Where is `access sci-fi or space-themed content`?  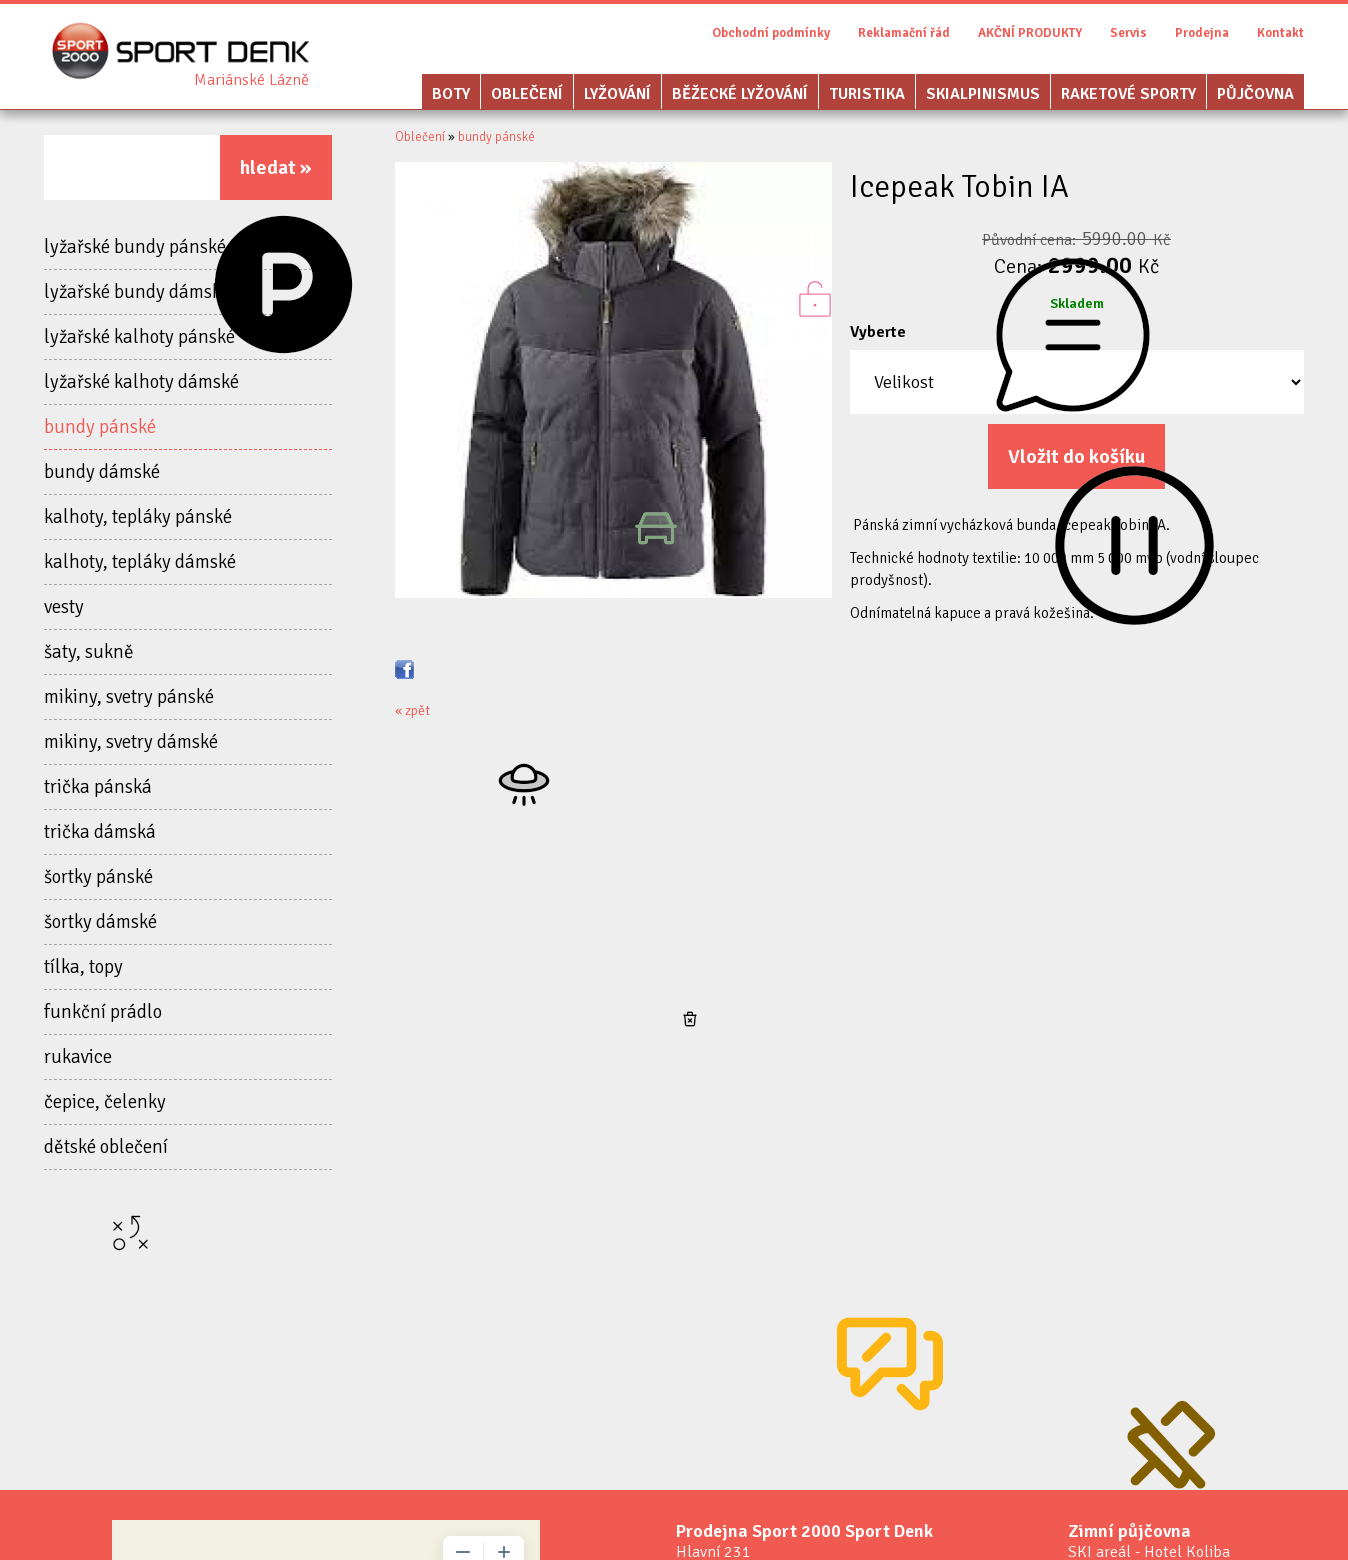 access sci-fi or space-themed content is located at coordinates (524, 784).